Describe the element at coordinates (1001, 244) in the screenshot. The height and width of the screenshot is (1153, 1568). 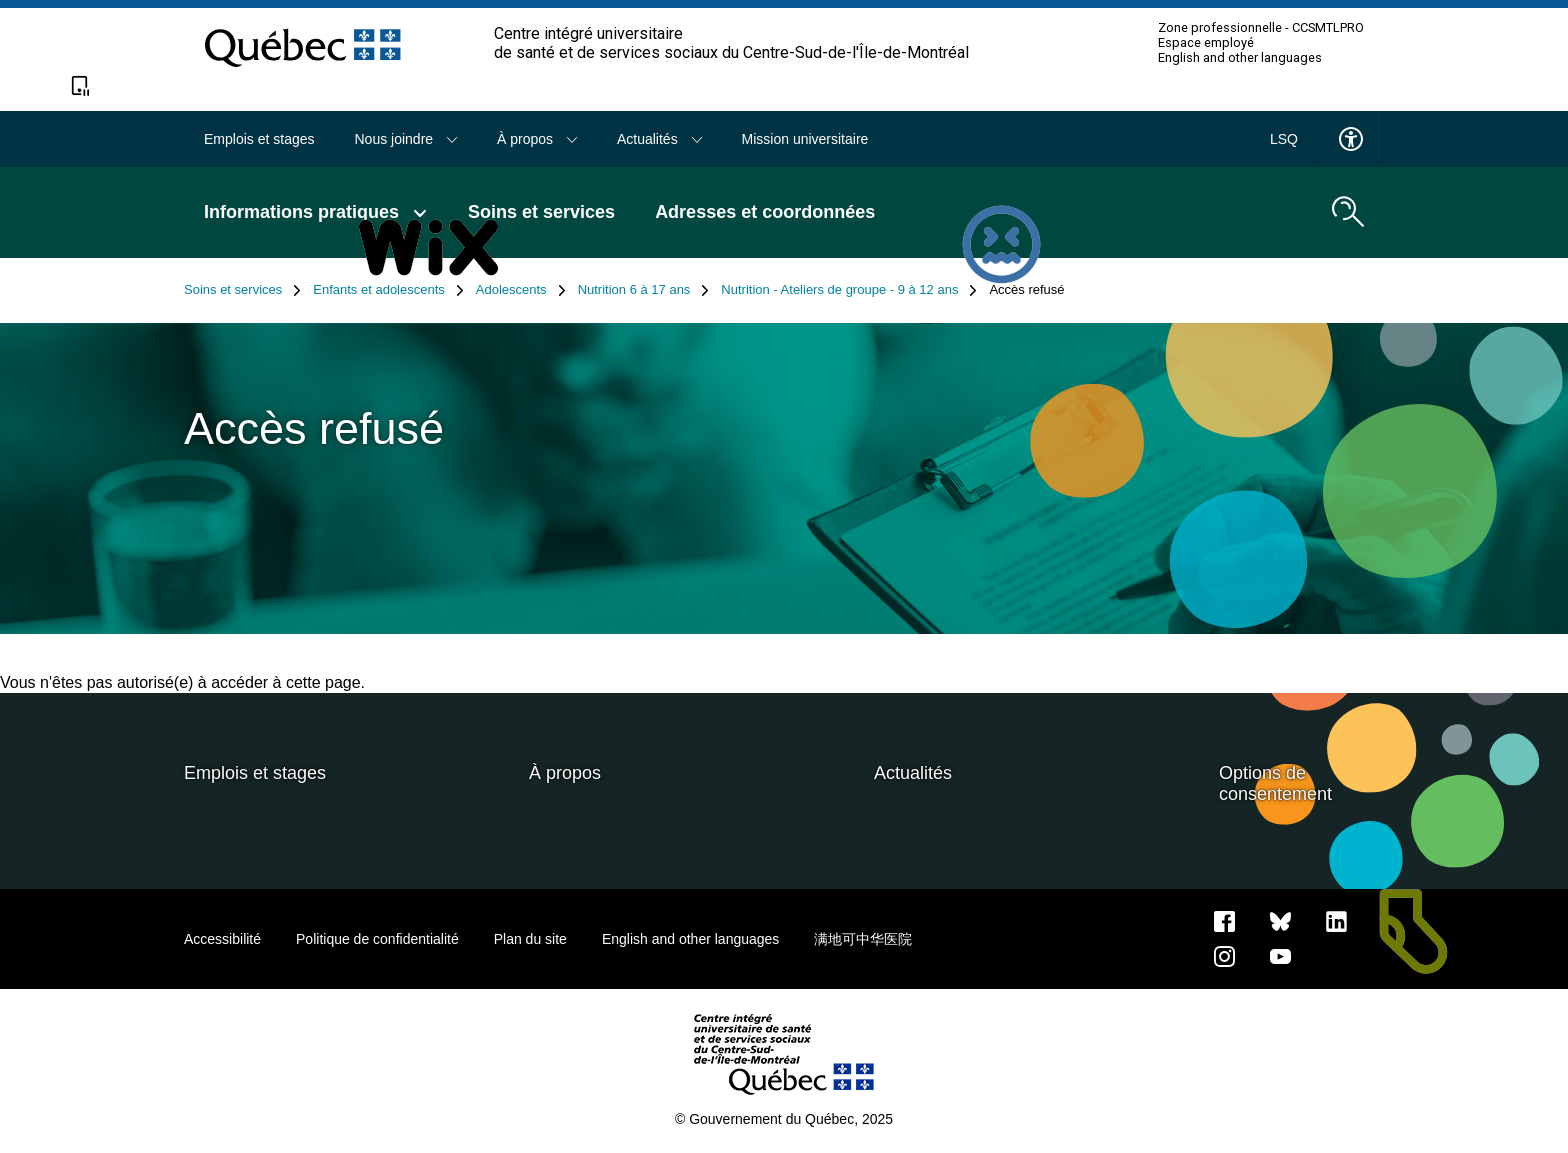
I see `express frustration or anger` at that location.